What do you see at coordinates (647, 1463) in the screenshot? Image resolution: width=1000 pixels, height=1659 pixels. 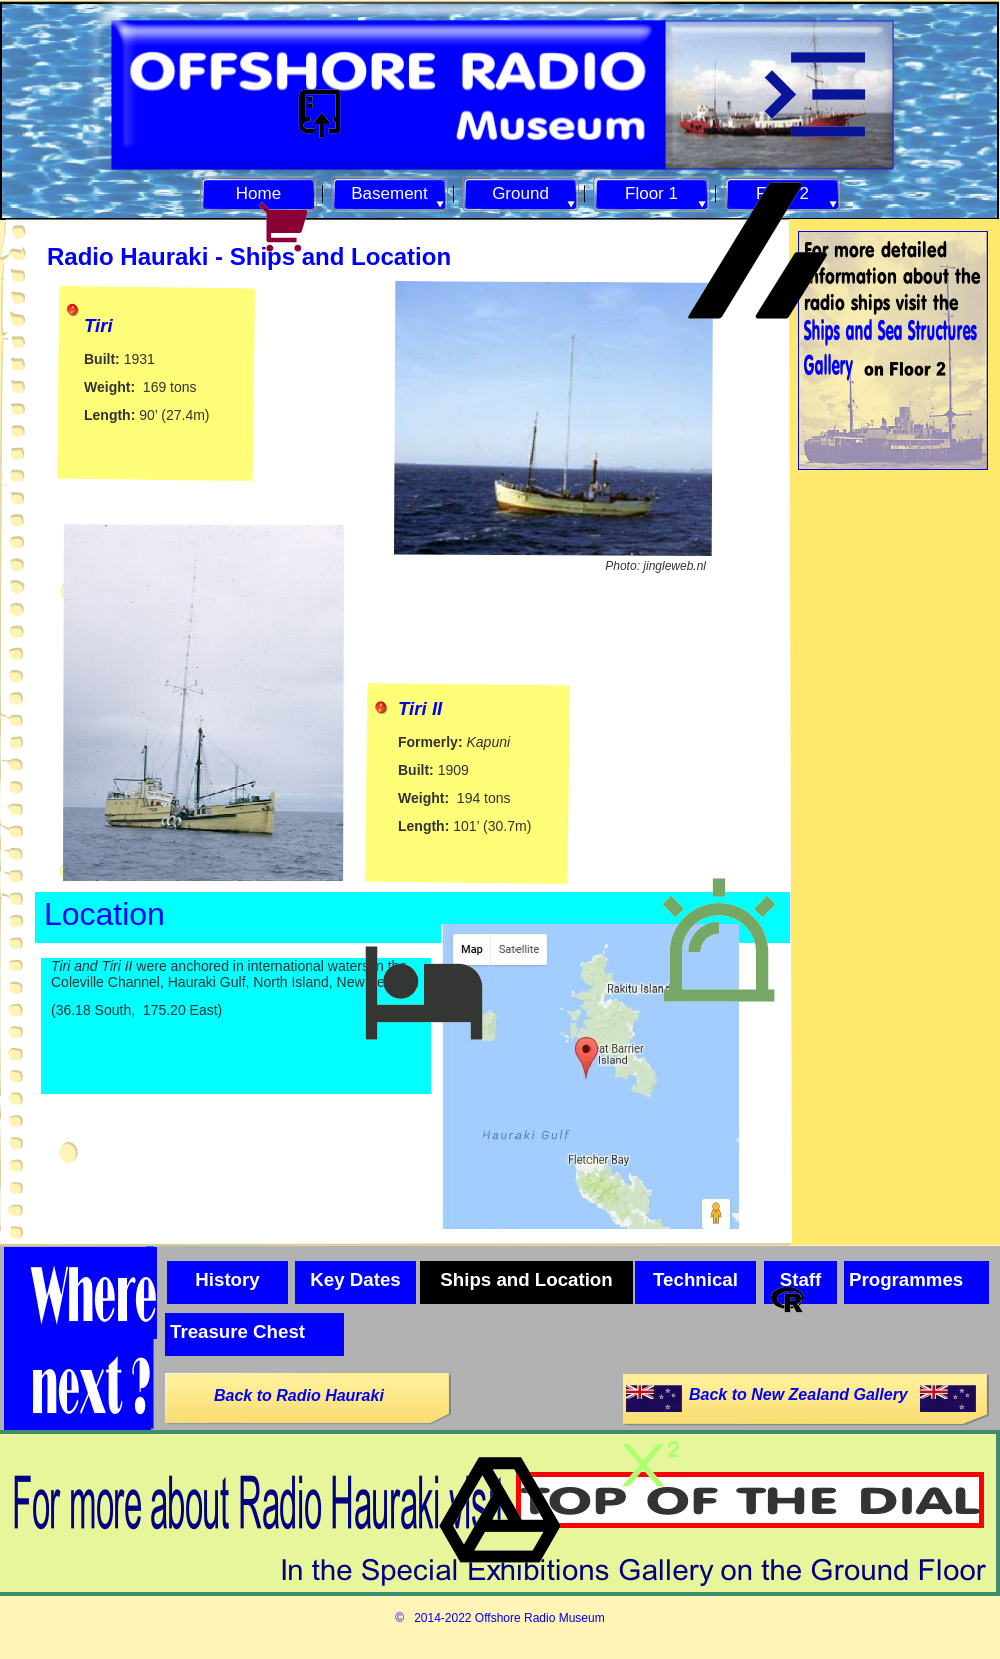 I see `format selected text as superscript` at bounding box center [647, 1463].